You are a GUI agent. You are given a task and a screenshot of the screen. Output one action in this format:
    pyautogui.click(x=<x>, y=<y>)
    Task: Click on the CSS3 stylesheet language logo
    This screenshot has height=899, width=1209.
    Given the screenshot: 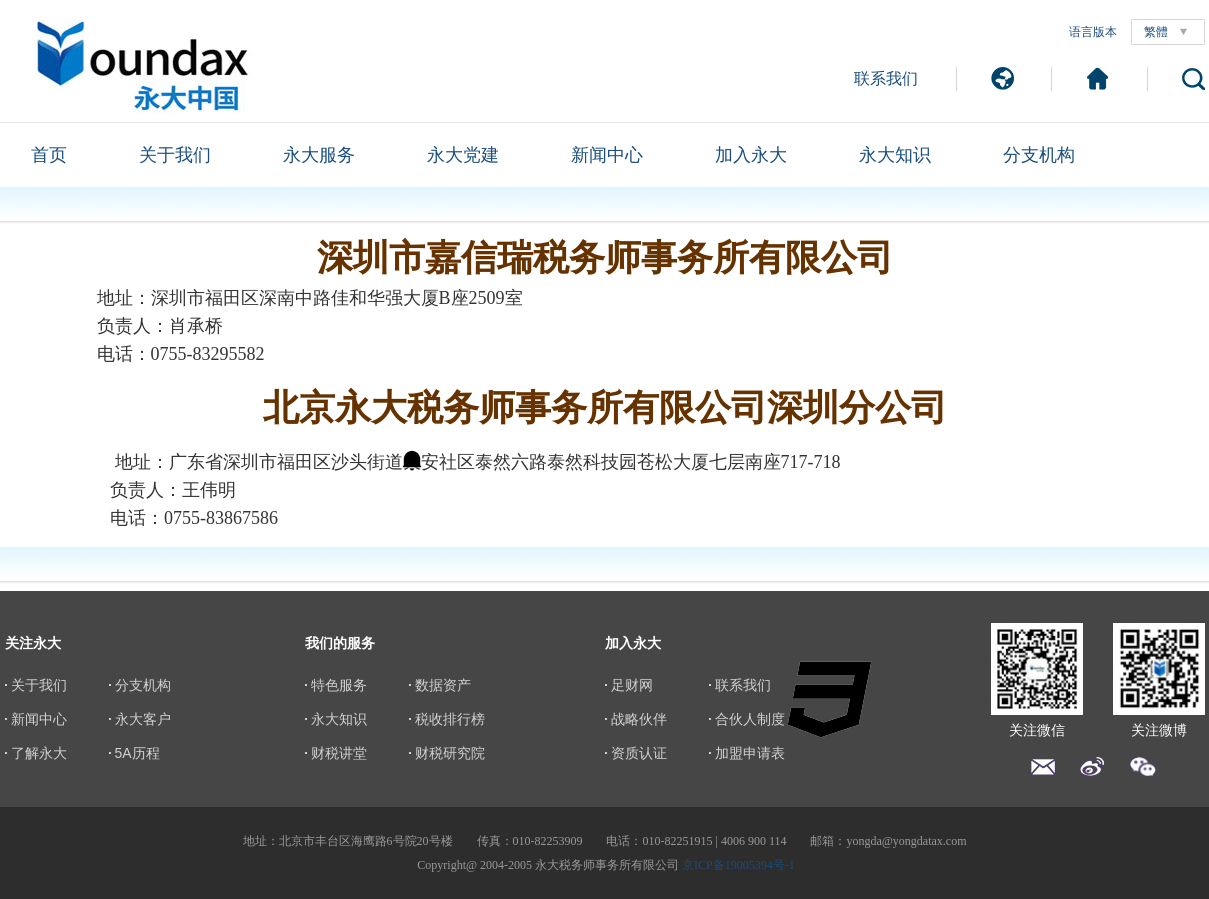 What is the action you would take?
    pyautogui.click(x=829, y=699)
    